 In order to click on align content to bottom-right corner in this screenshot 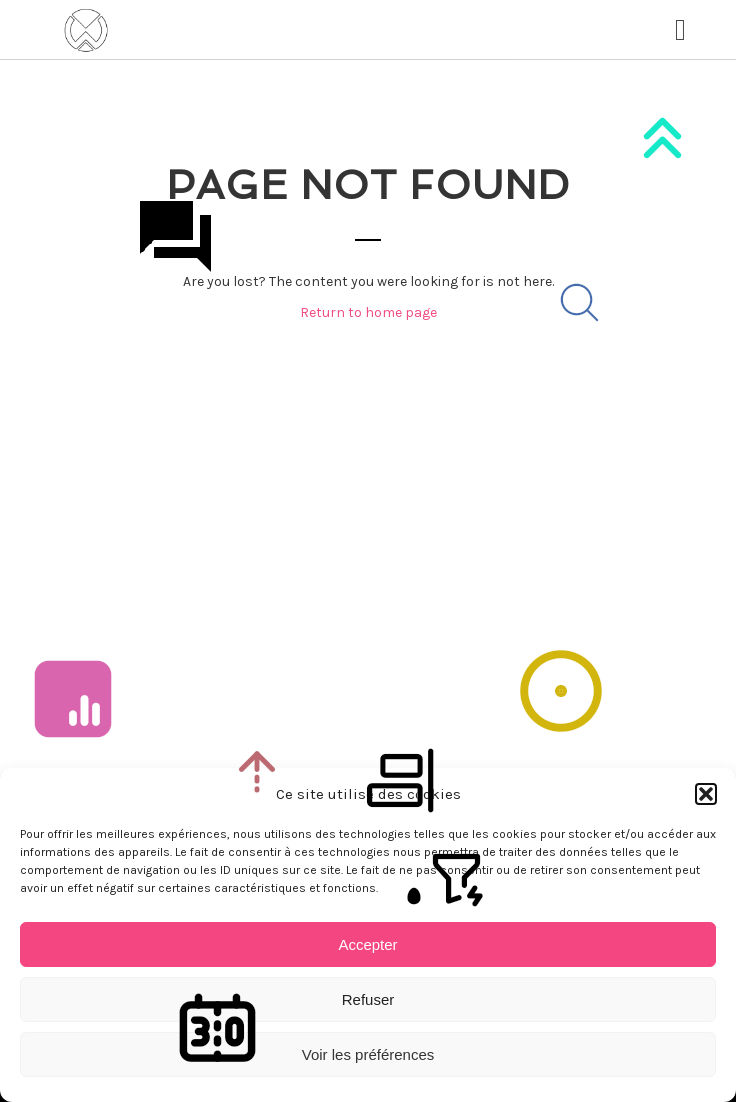, I will do `click(73, 699)`.